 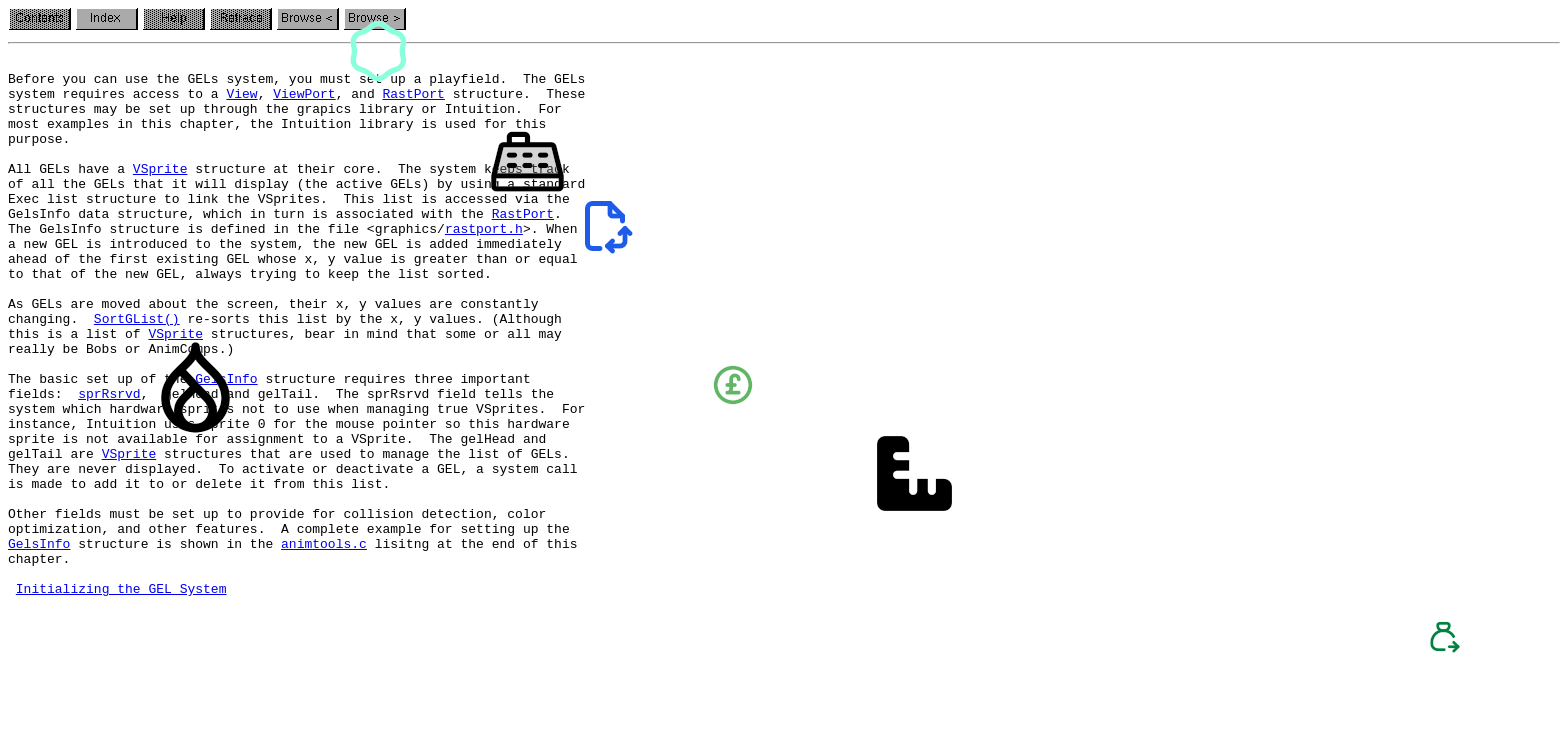 I want to click on transfer funds to another account, so click(x=1443, y=636).